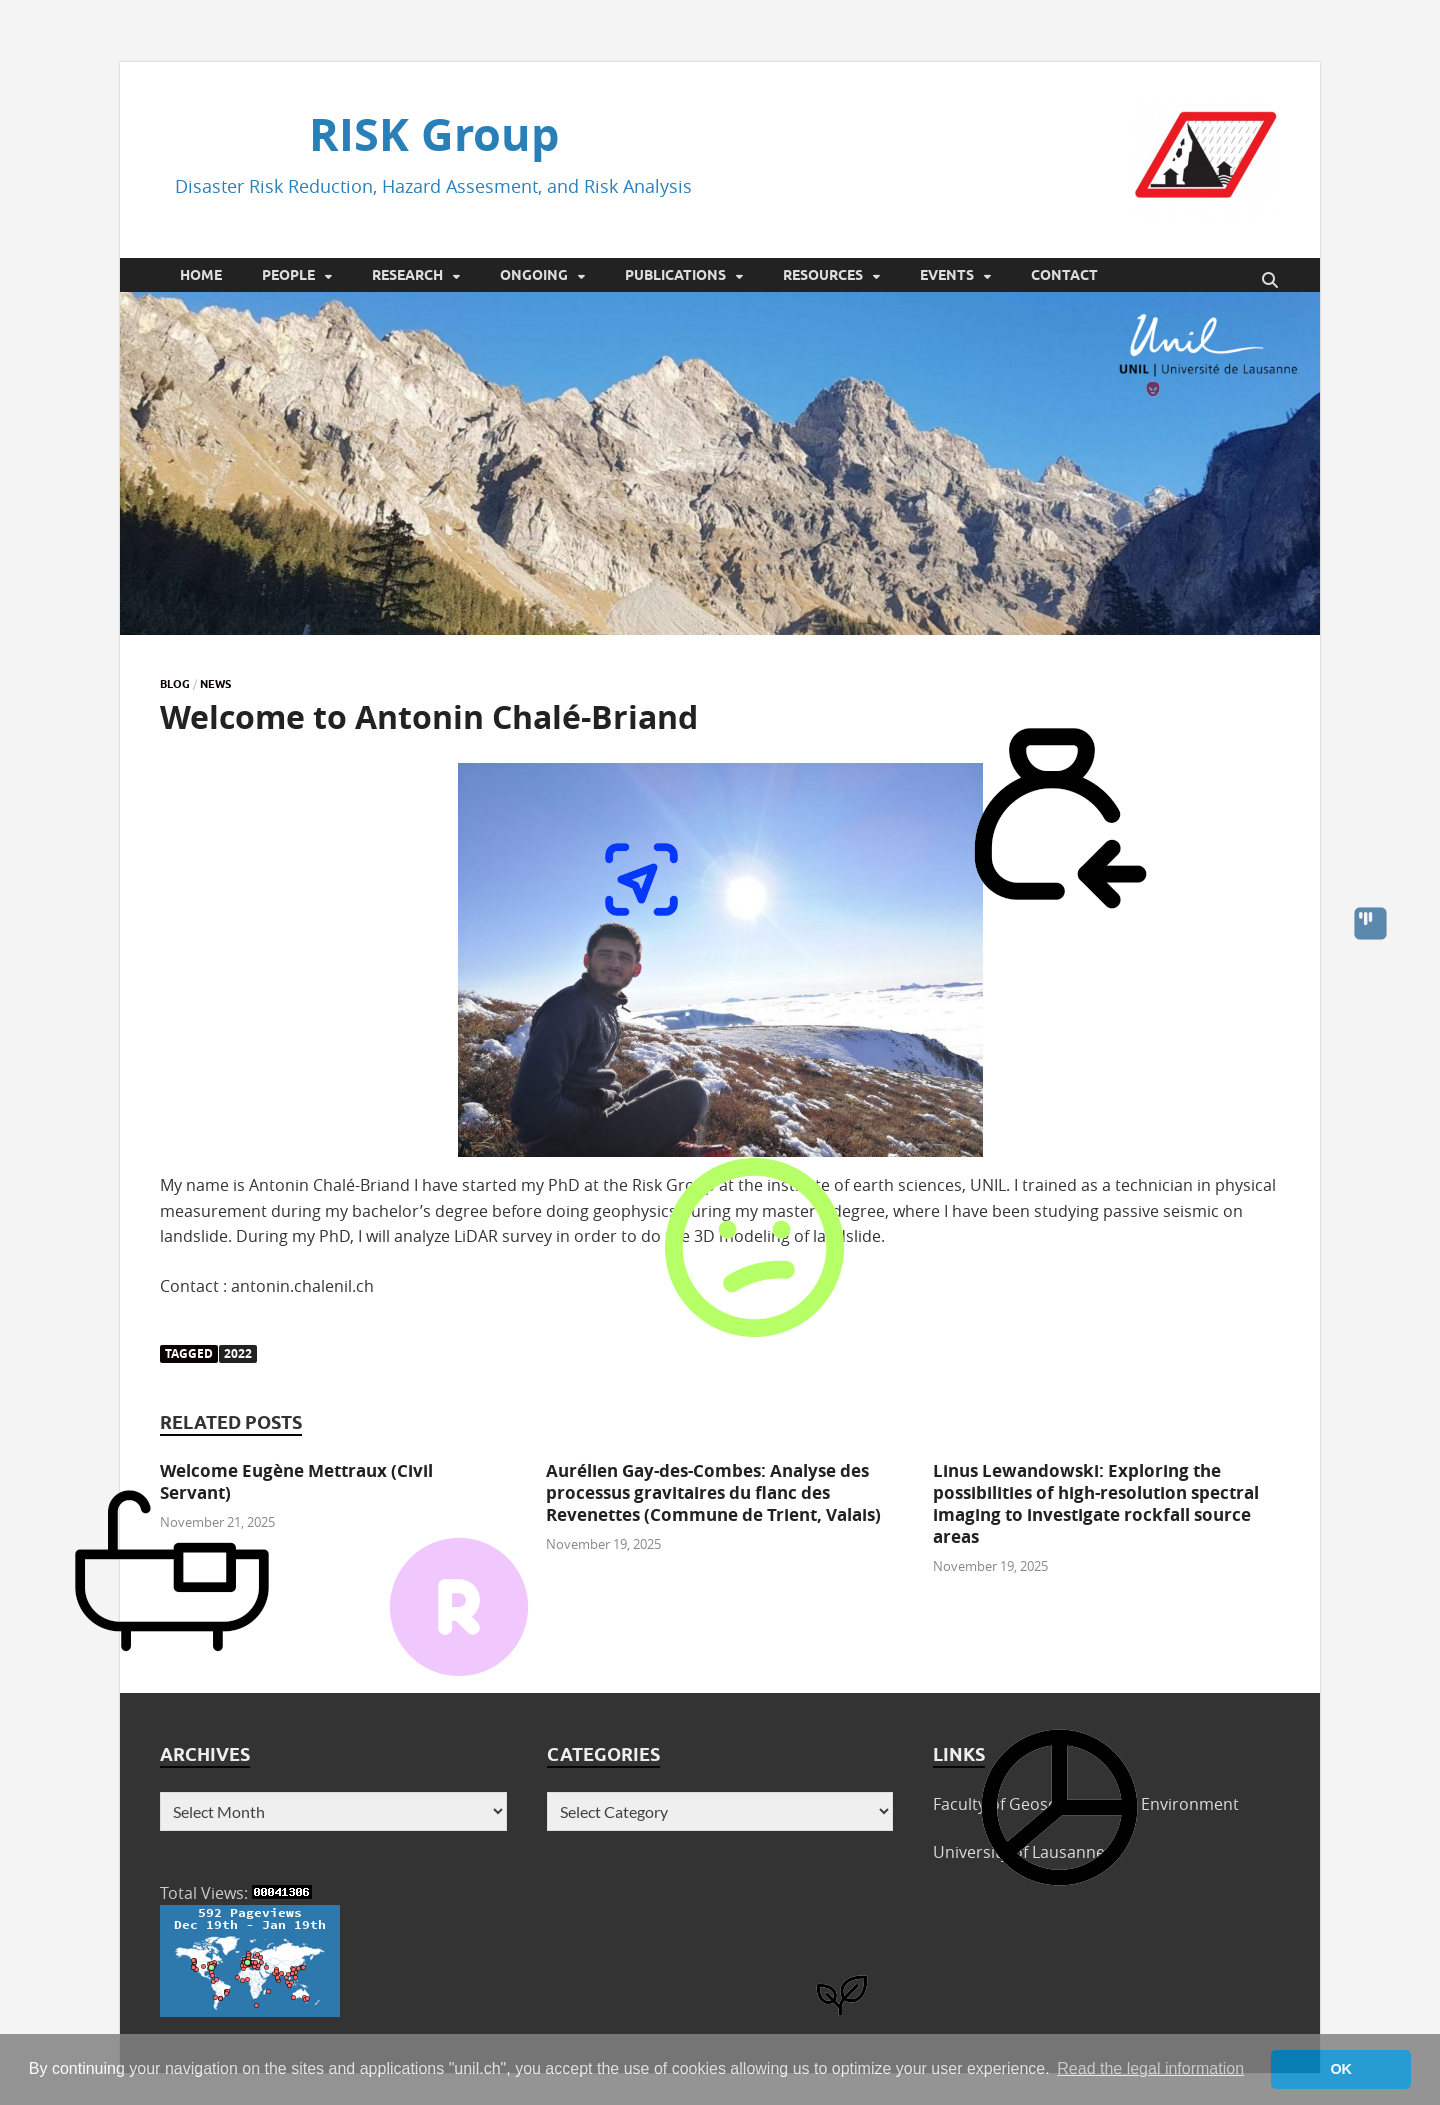  Describe the element at coordinates (459, 1607) in the screenshot. I see `indicates registered trademark status` at that location.